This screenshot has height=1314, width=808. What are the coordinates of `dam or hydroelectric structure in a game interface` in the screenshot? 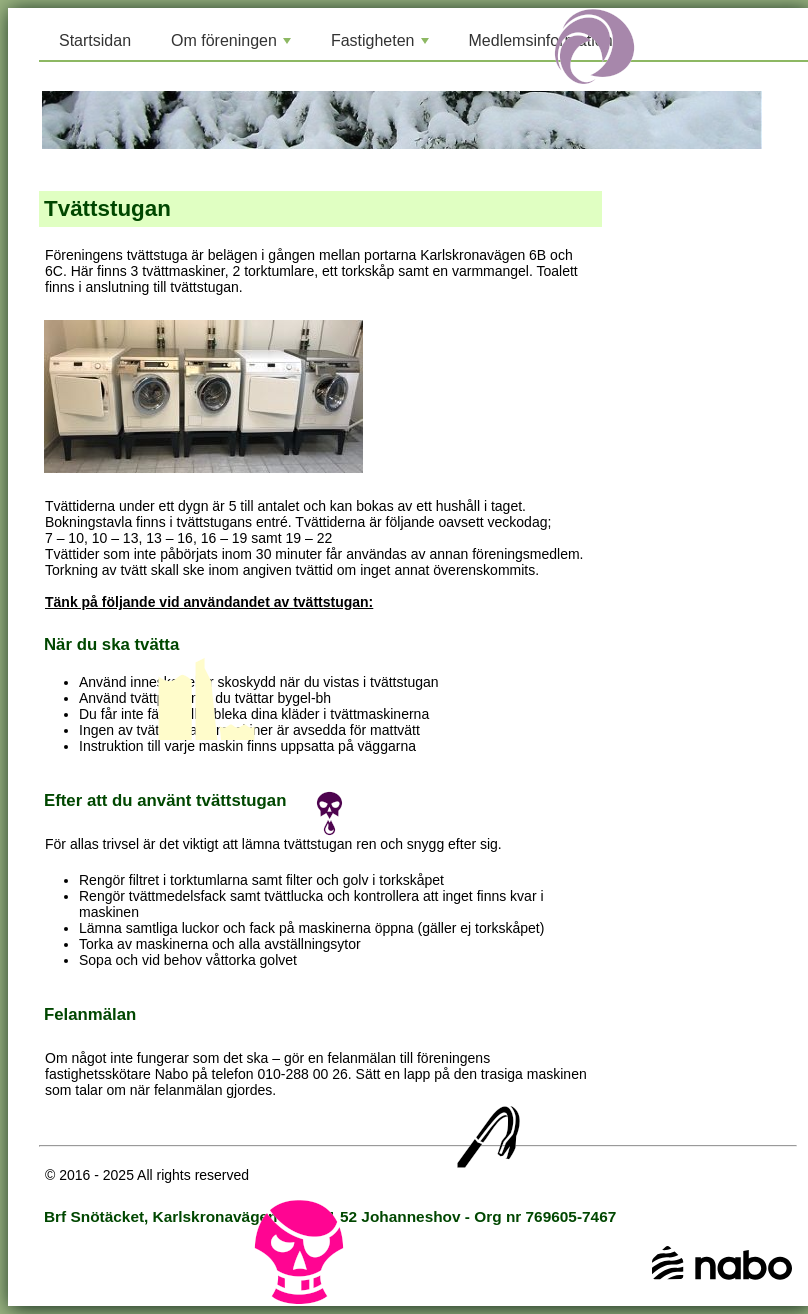 It's located at (206, 693).